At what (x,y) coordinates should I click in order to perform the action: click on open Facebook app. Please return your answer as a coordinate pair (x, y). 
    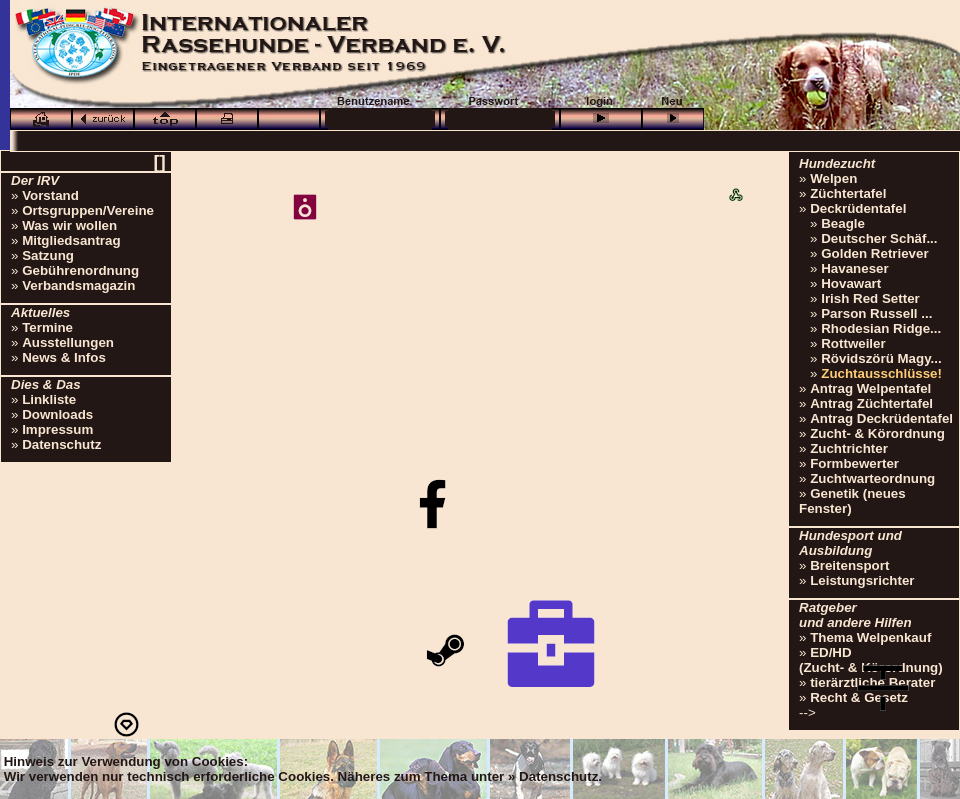
    Looking at the image, I should click on (432, 504).